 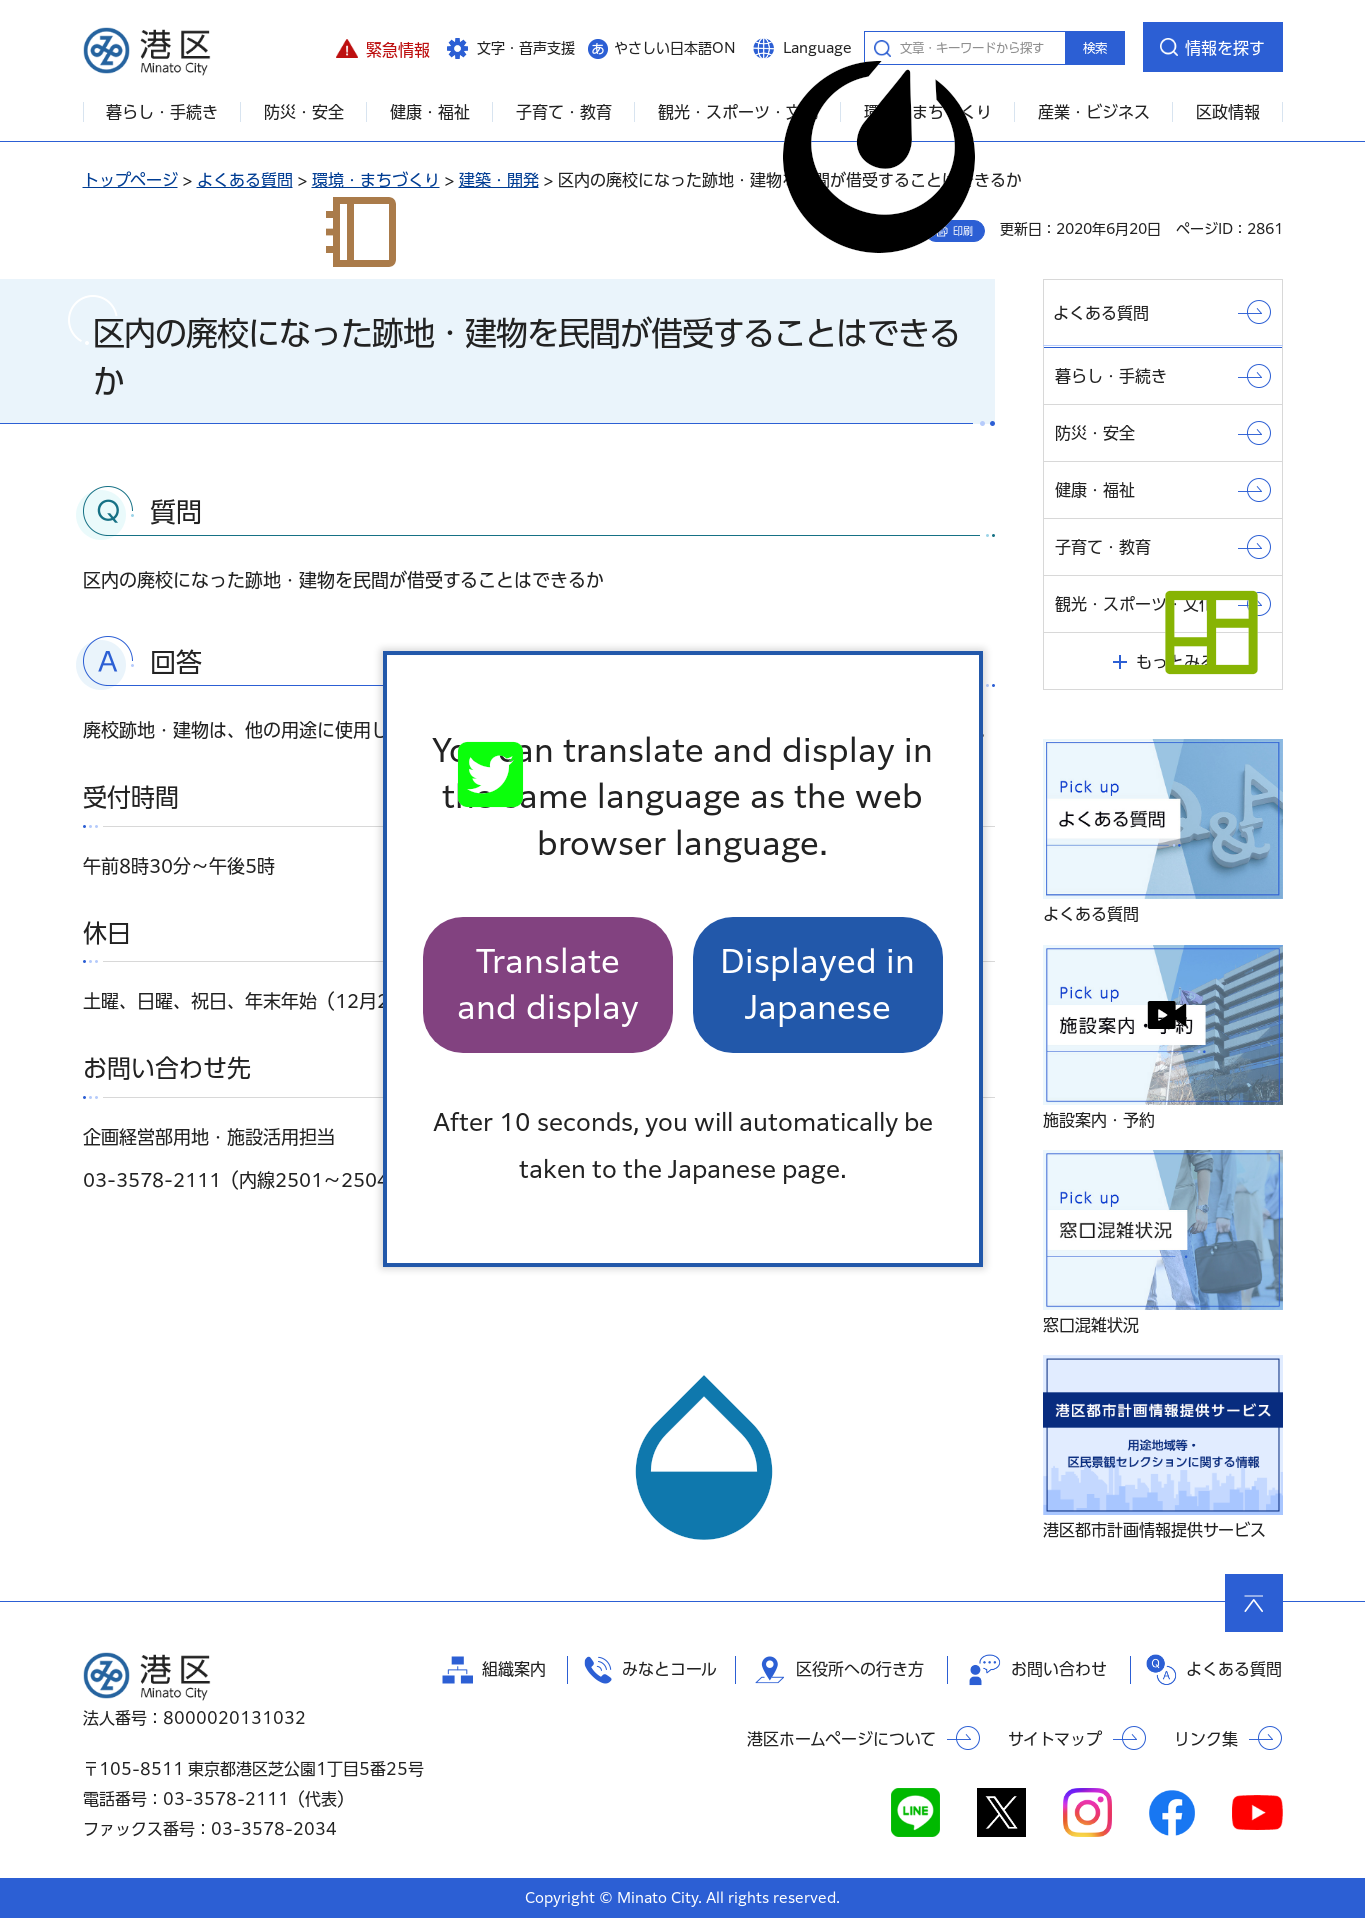 What do you see at coordinates (490, 774) in the screenshot?
I see `share to Twitter` at bounding box center [490, 774].